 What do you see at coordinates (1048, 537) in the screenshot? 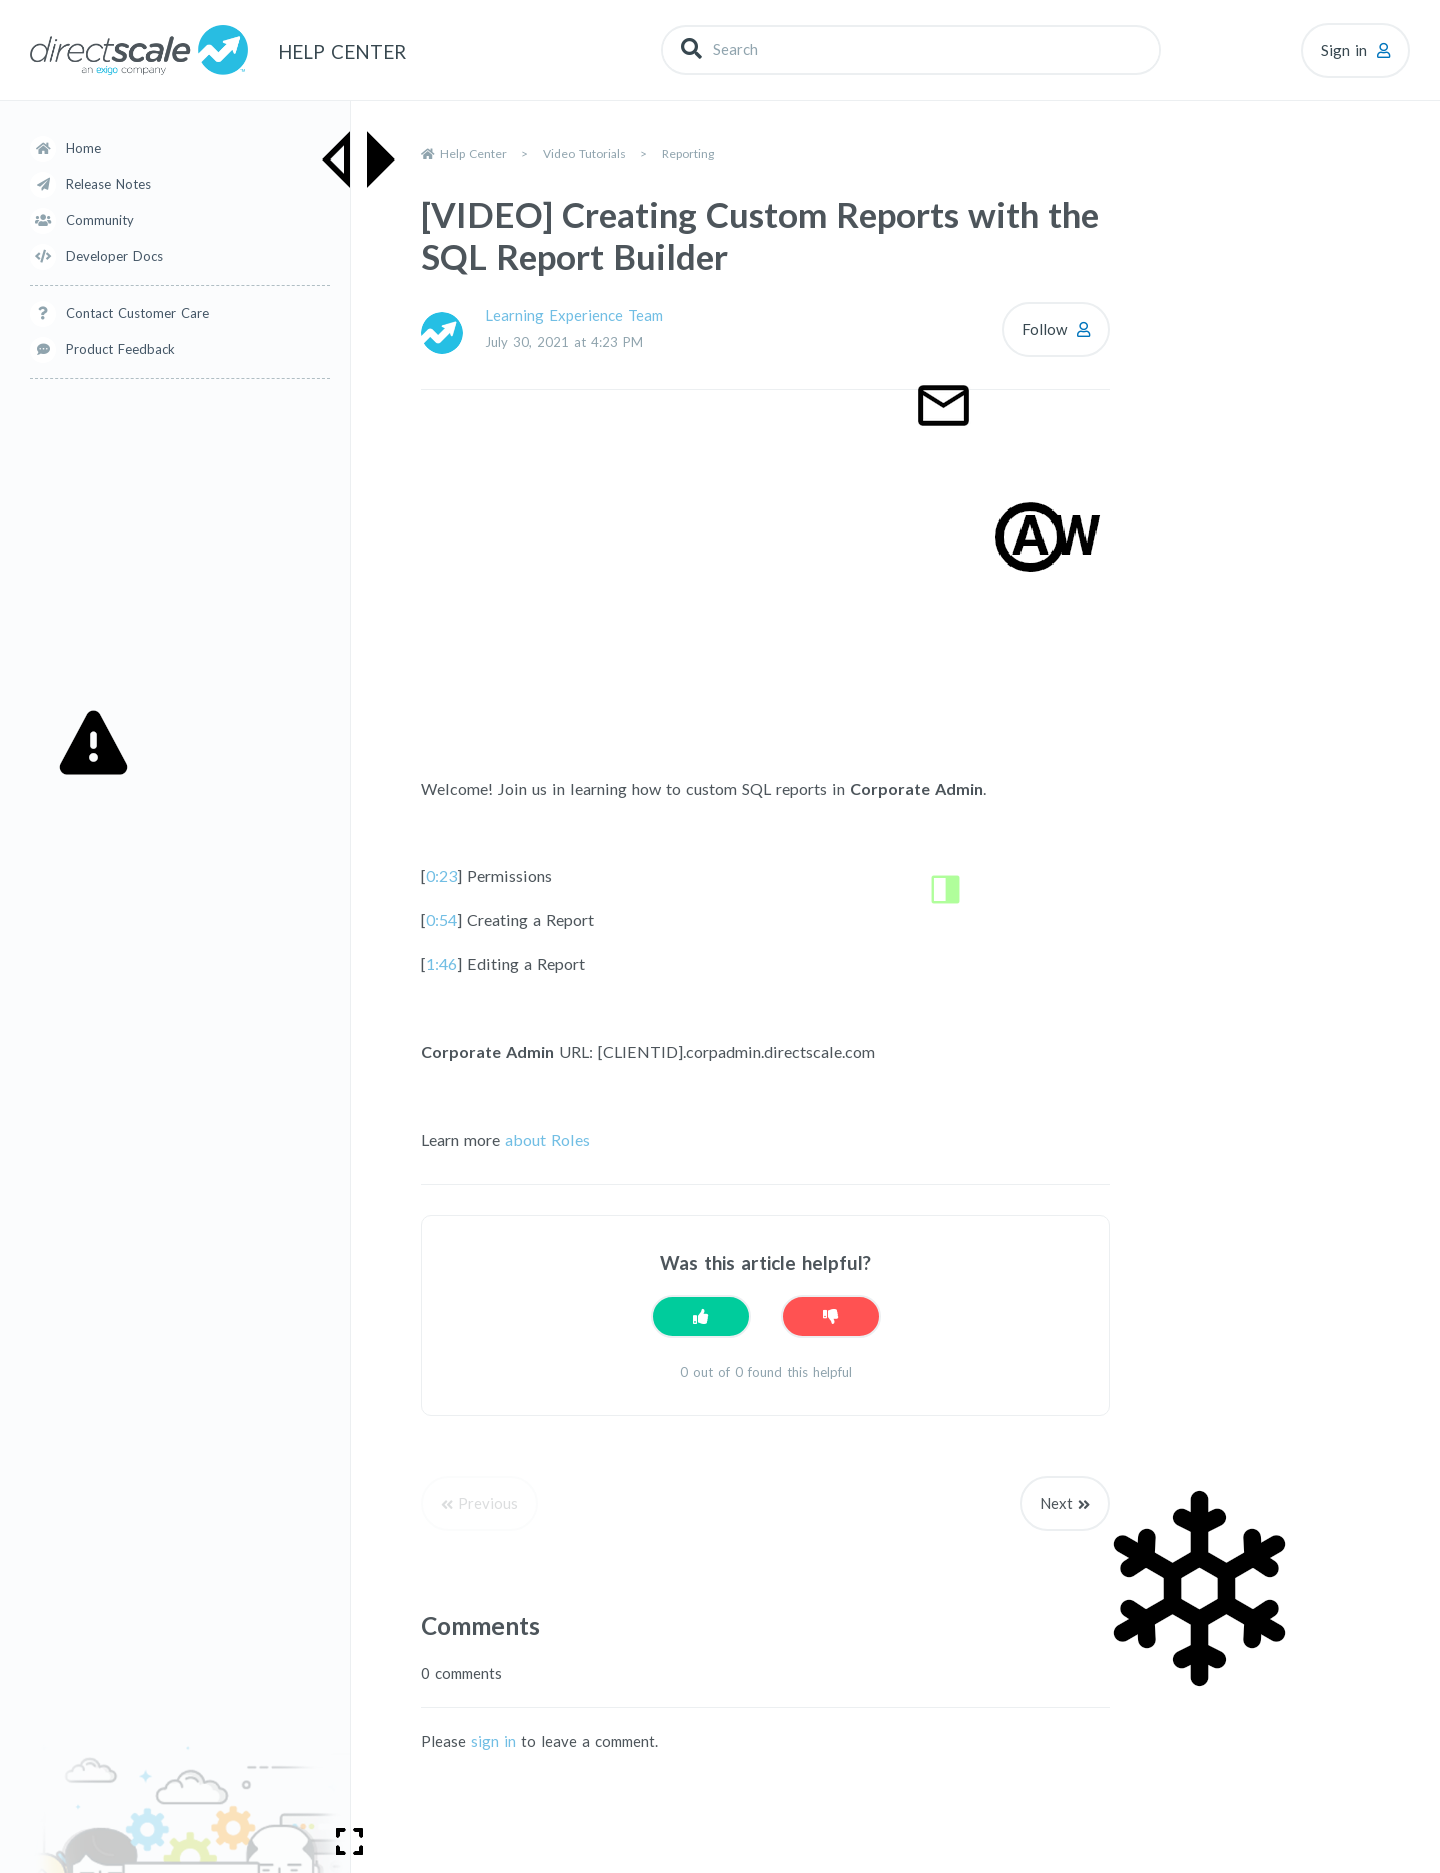
I see `enable automatic white balance` at bounding box center [1048, 537].